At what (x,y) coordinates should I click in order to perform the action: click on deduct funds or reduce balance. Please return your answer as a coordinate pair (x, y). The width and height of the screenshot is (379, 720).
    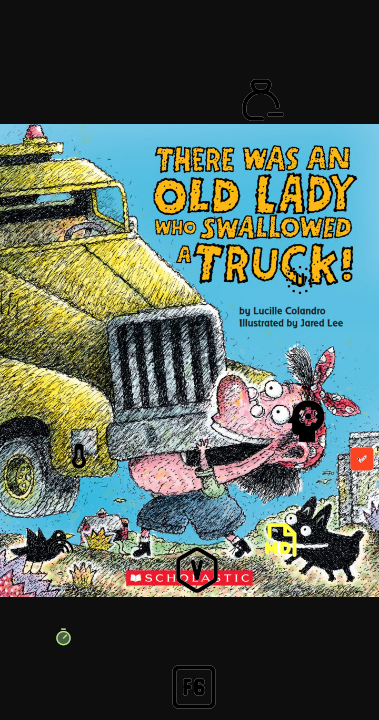
    Looking at the image, I should click on (261, 100).